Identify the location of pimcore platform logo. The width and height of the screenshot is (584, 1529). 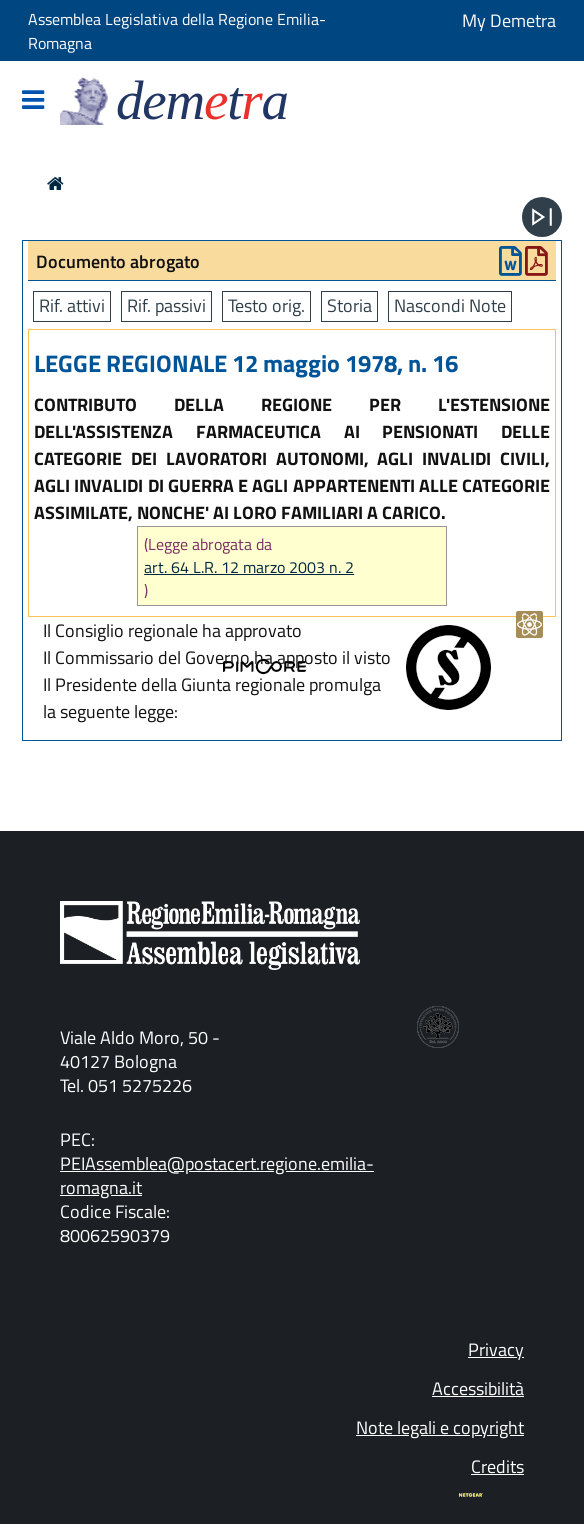
(264, 666).